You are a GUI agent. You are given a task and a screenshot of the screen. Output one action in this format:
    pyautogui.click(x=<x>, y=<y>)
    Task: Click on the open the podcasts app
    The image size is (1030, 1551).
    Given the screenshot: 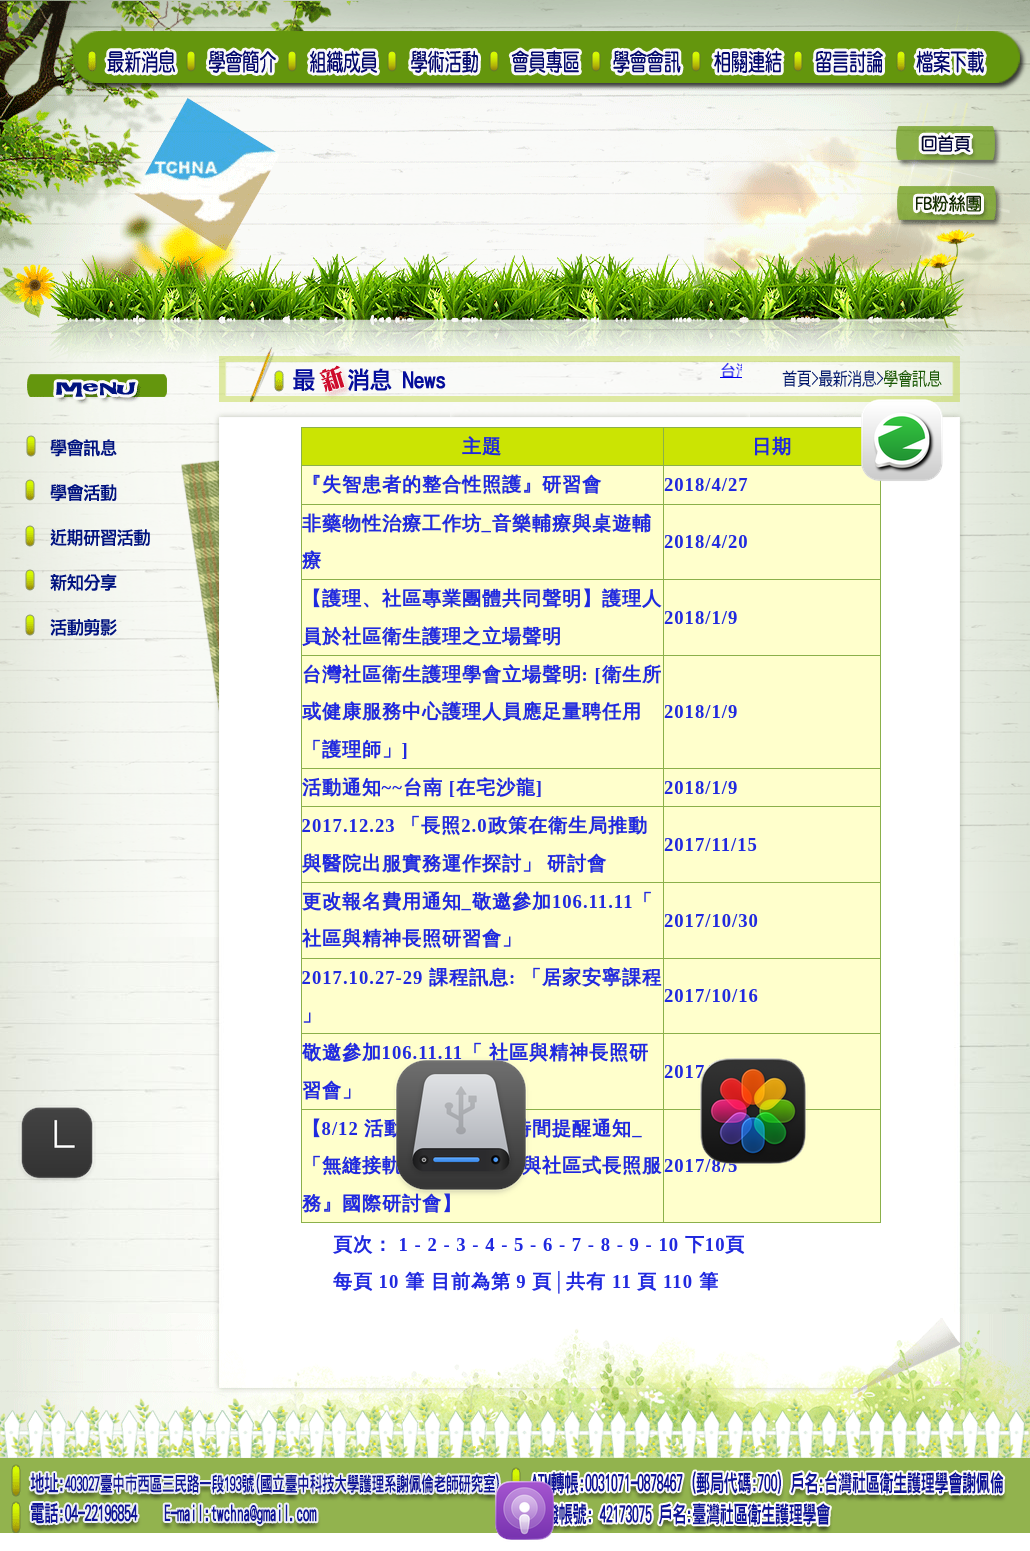 What is the action you would take?
    pyautogui.click(x=524, y=1510)
    